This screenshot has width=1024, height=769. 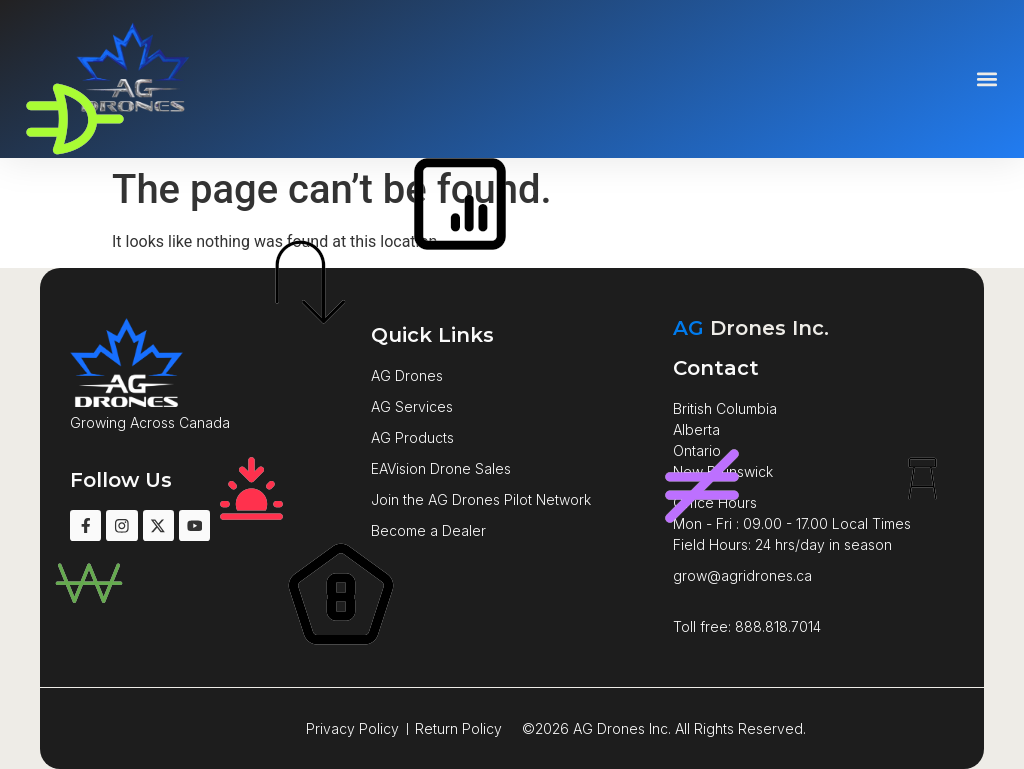 What do you see at coordinates (75, 119) in the screenshot?
I see `logic OR gate symbol for circuit diagrams` at bounding box center [75, 119].